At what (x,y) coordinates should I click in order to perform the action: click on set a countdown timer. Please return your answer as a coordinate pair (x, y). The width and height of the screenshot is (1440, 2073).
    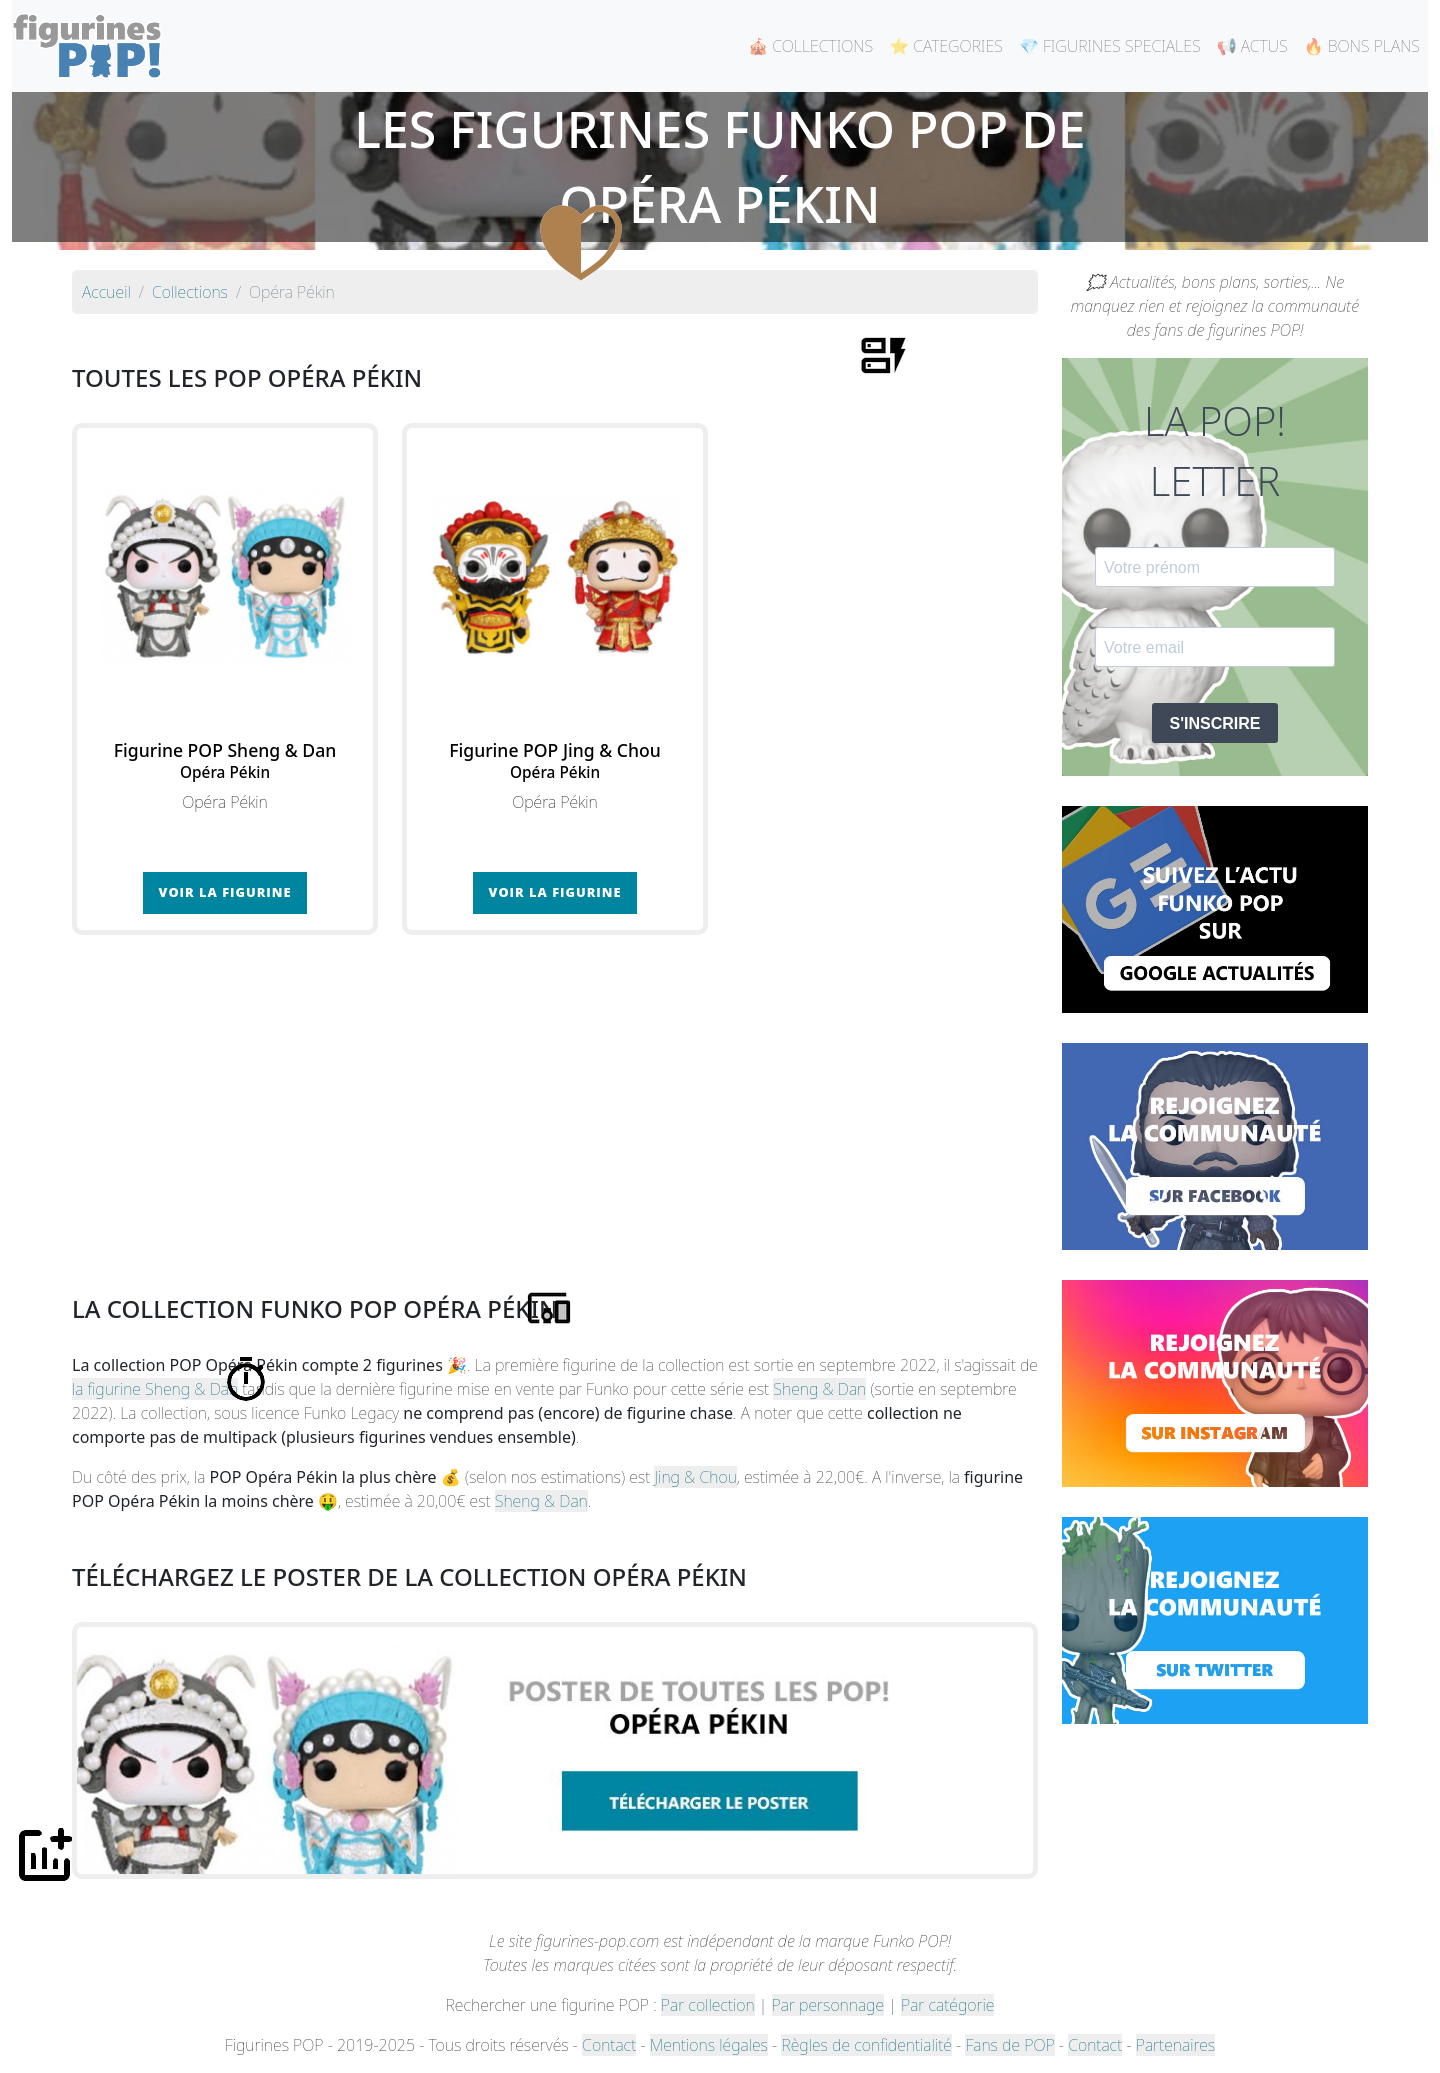
    Looking at the image, I should click on (246, 1380).